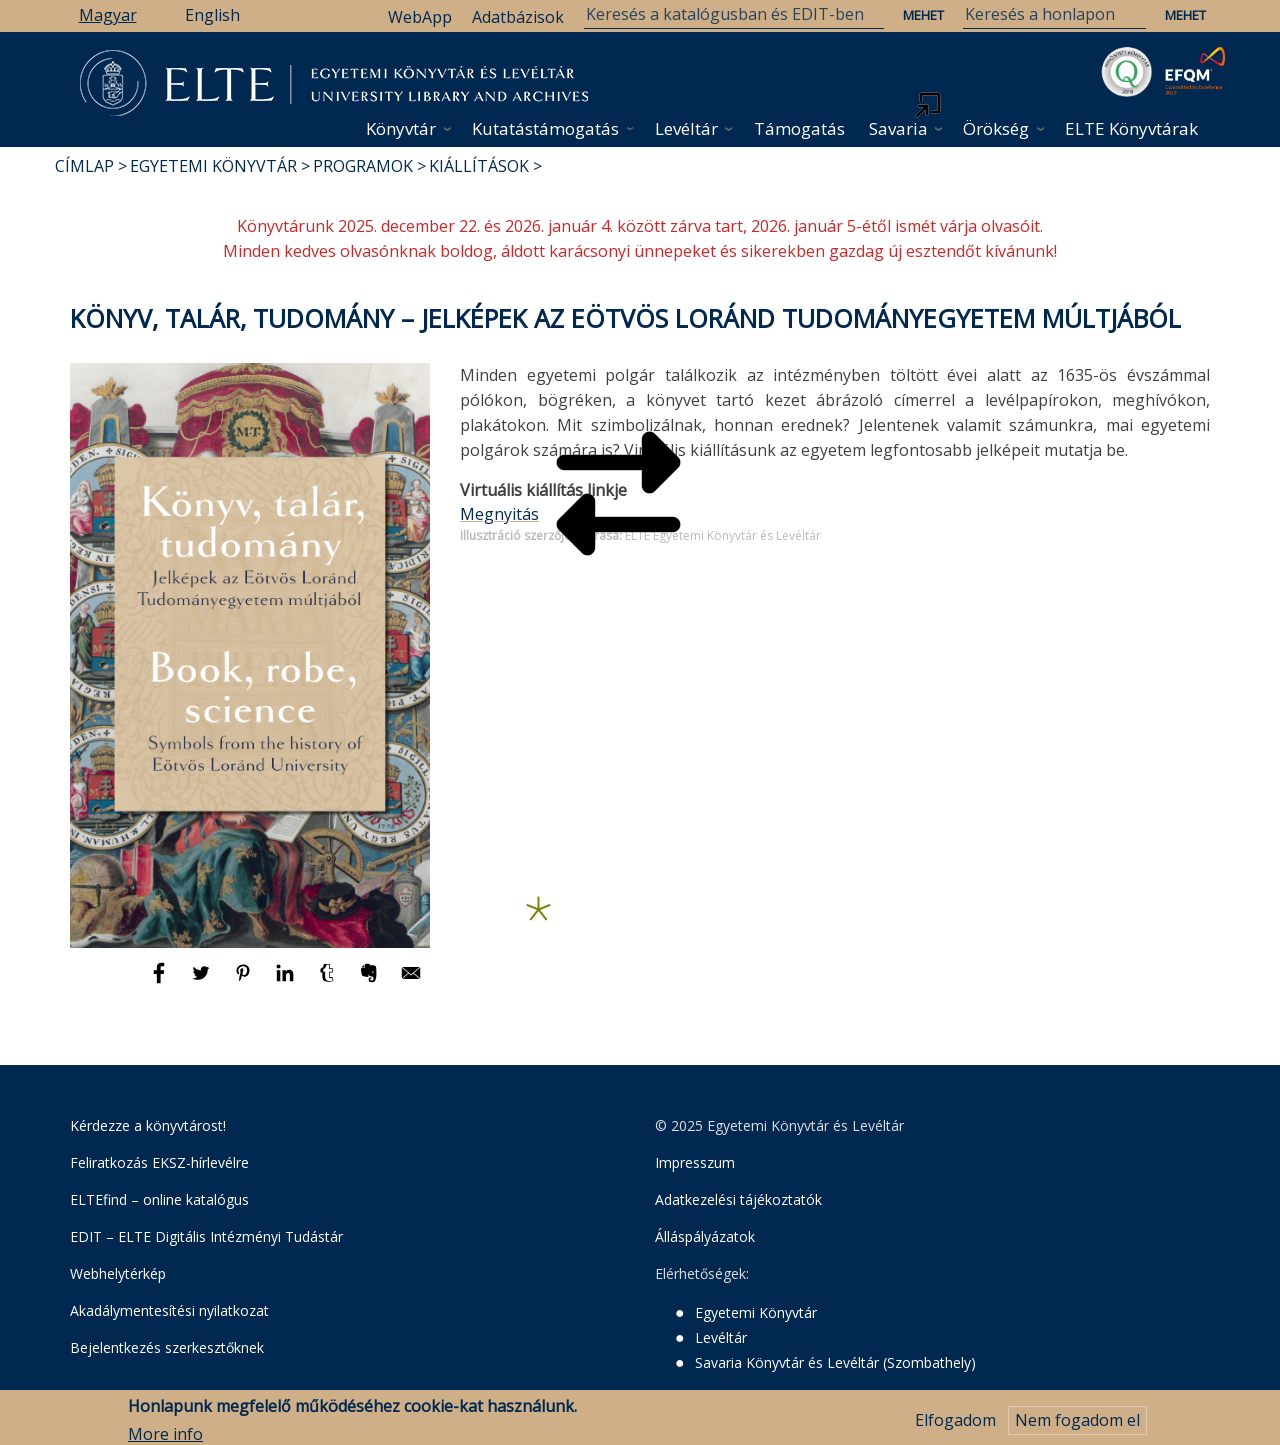 Image resolution: width=1280 pixels, height=1445 pixels. Describe the element at coordinates (538, 909) in the screenshot. I see `indicates a required field in a form` at that location.